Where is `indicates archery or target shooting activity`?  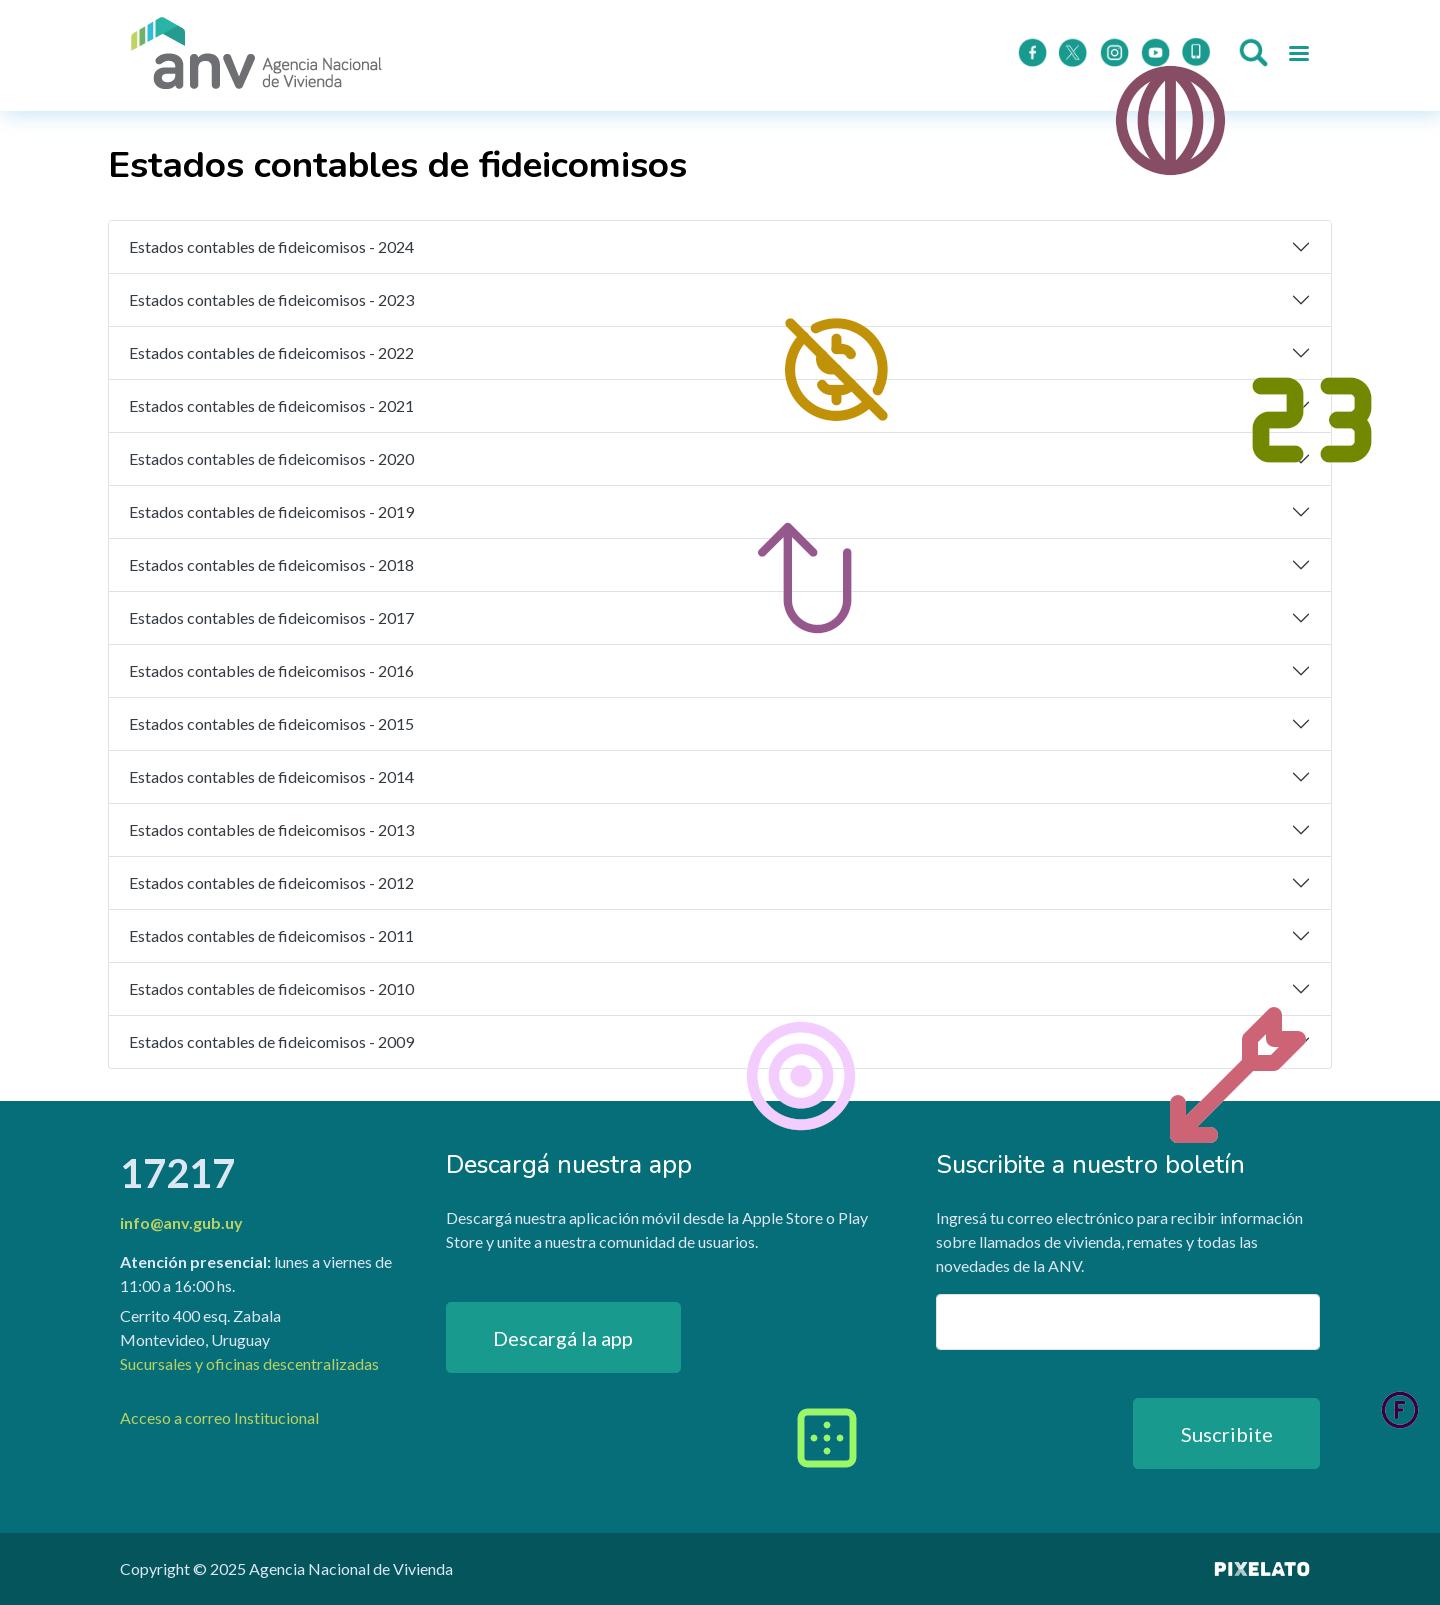 indicates archery or target shooting activity is located at coordinates (1234, 1079).